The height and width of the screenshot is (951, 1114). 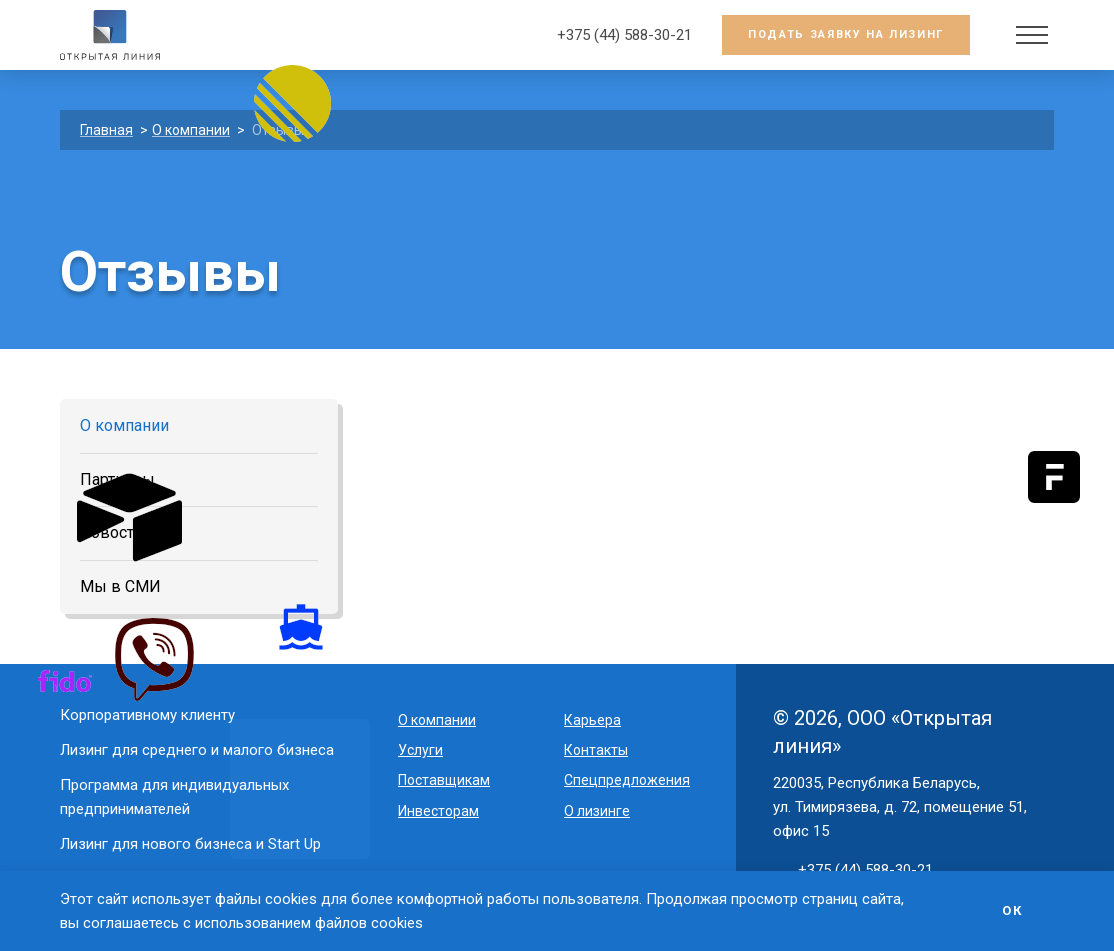 What do you see at coordinates (65, 681) in the screenshot?
I see `fido alliance logo indicating passwordless authentication support` at bounding box center [65, 681].